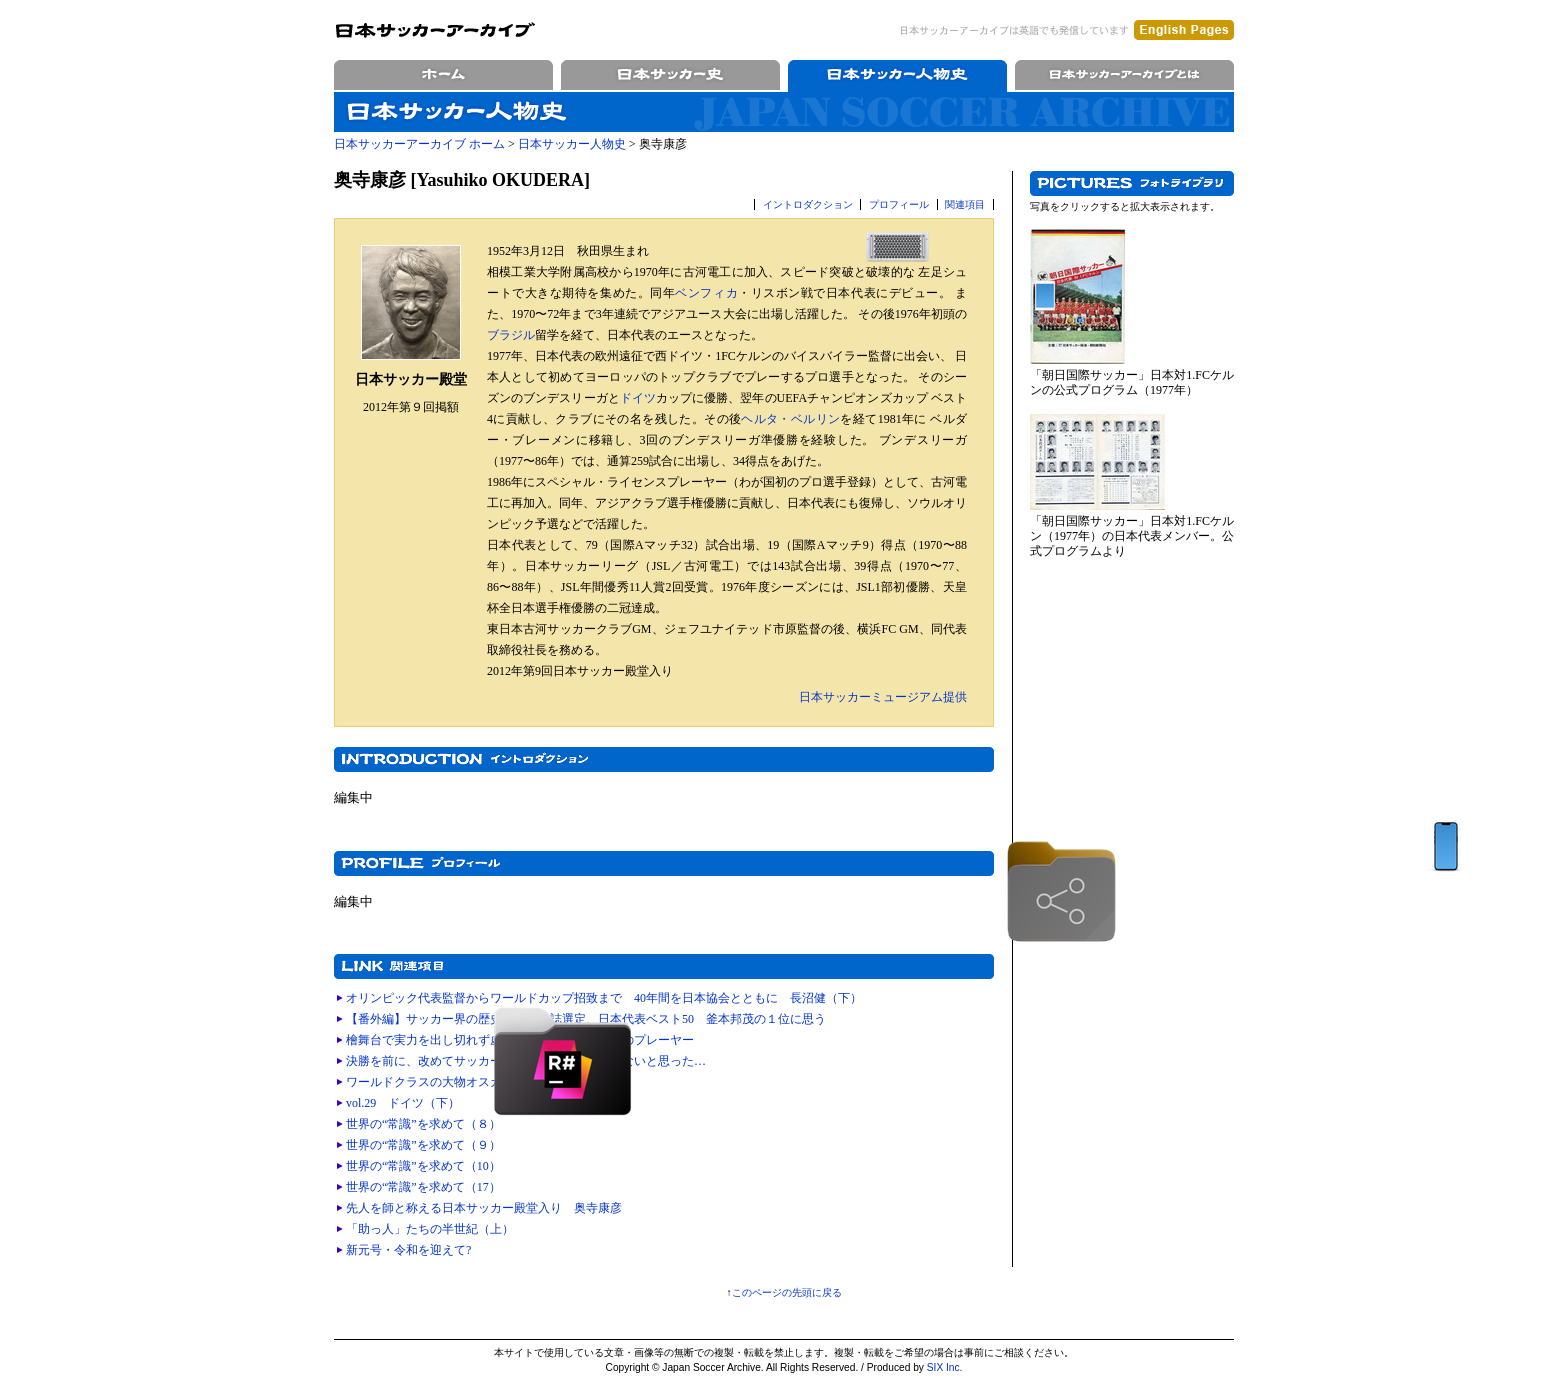  I want to click on open your public shared folder, so click(1061, 891).